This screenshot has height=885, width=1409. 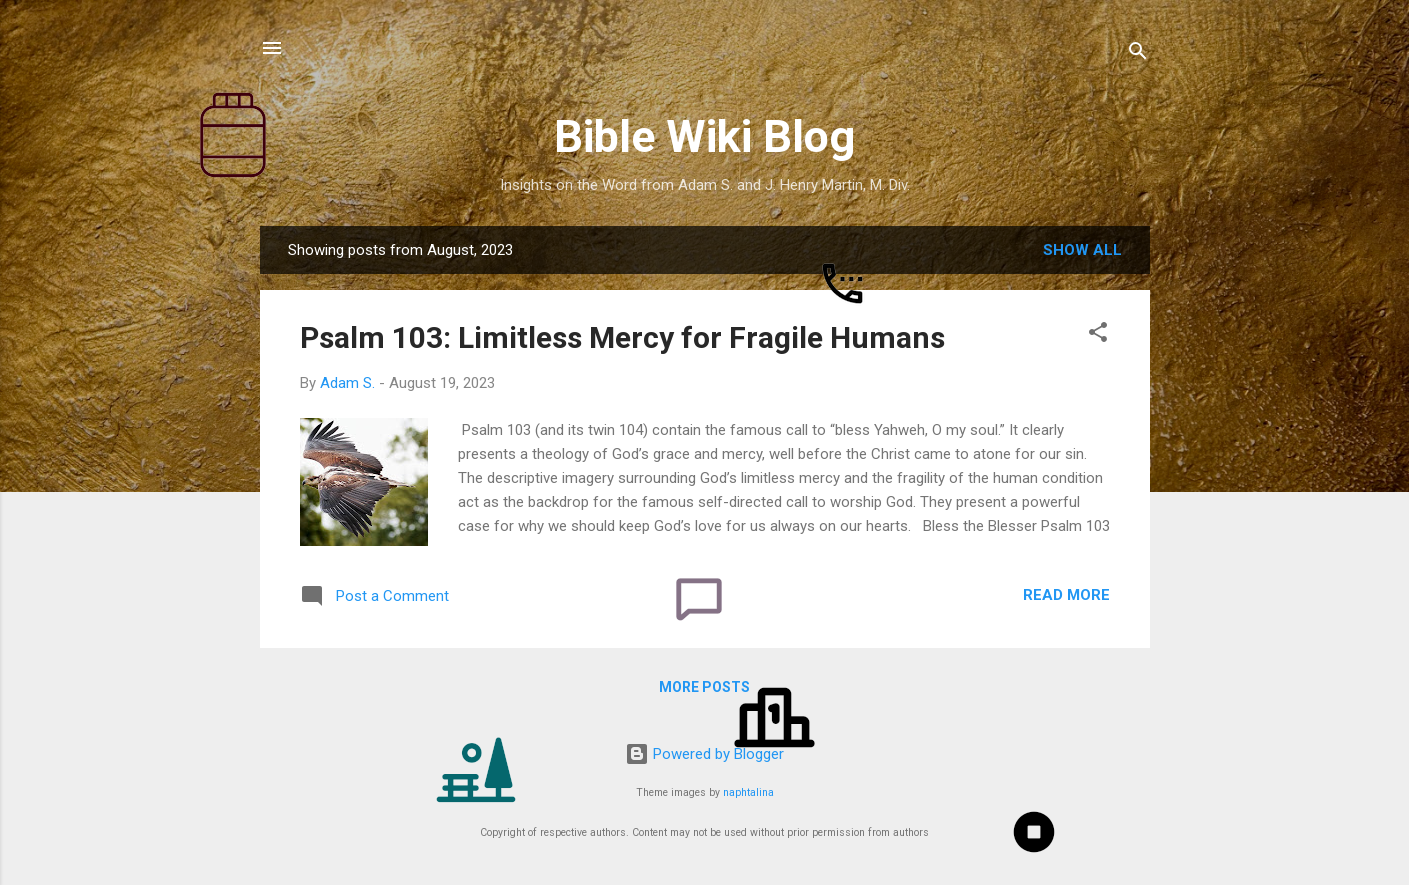 I want to click on view nearby parks or green spaces, so click(x=476, y=774).